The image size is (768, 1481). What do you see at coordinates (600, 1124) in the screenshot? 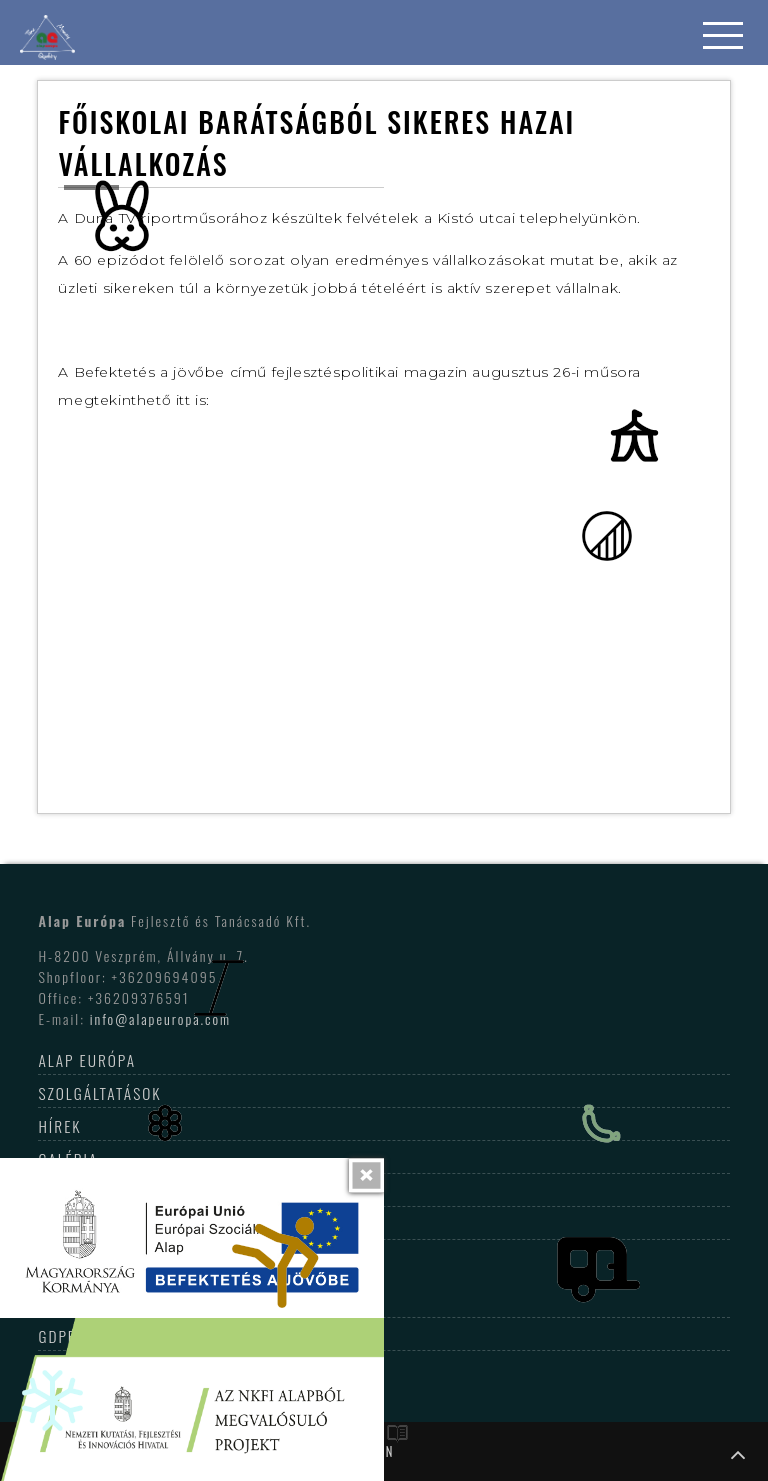
I see `food category or cuisine filter` at bounding box center [600, 1124].